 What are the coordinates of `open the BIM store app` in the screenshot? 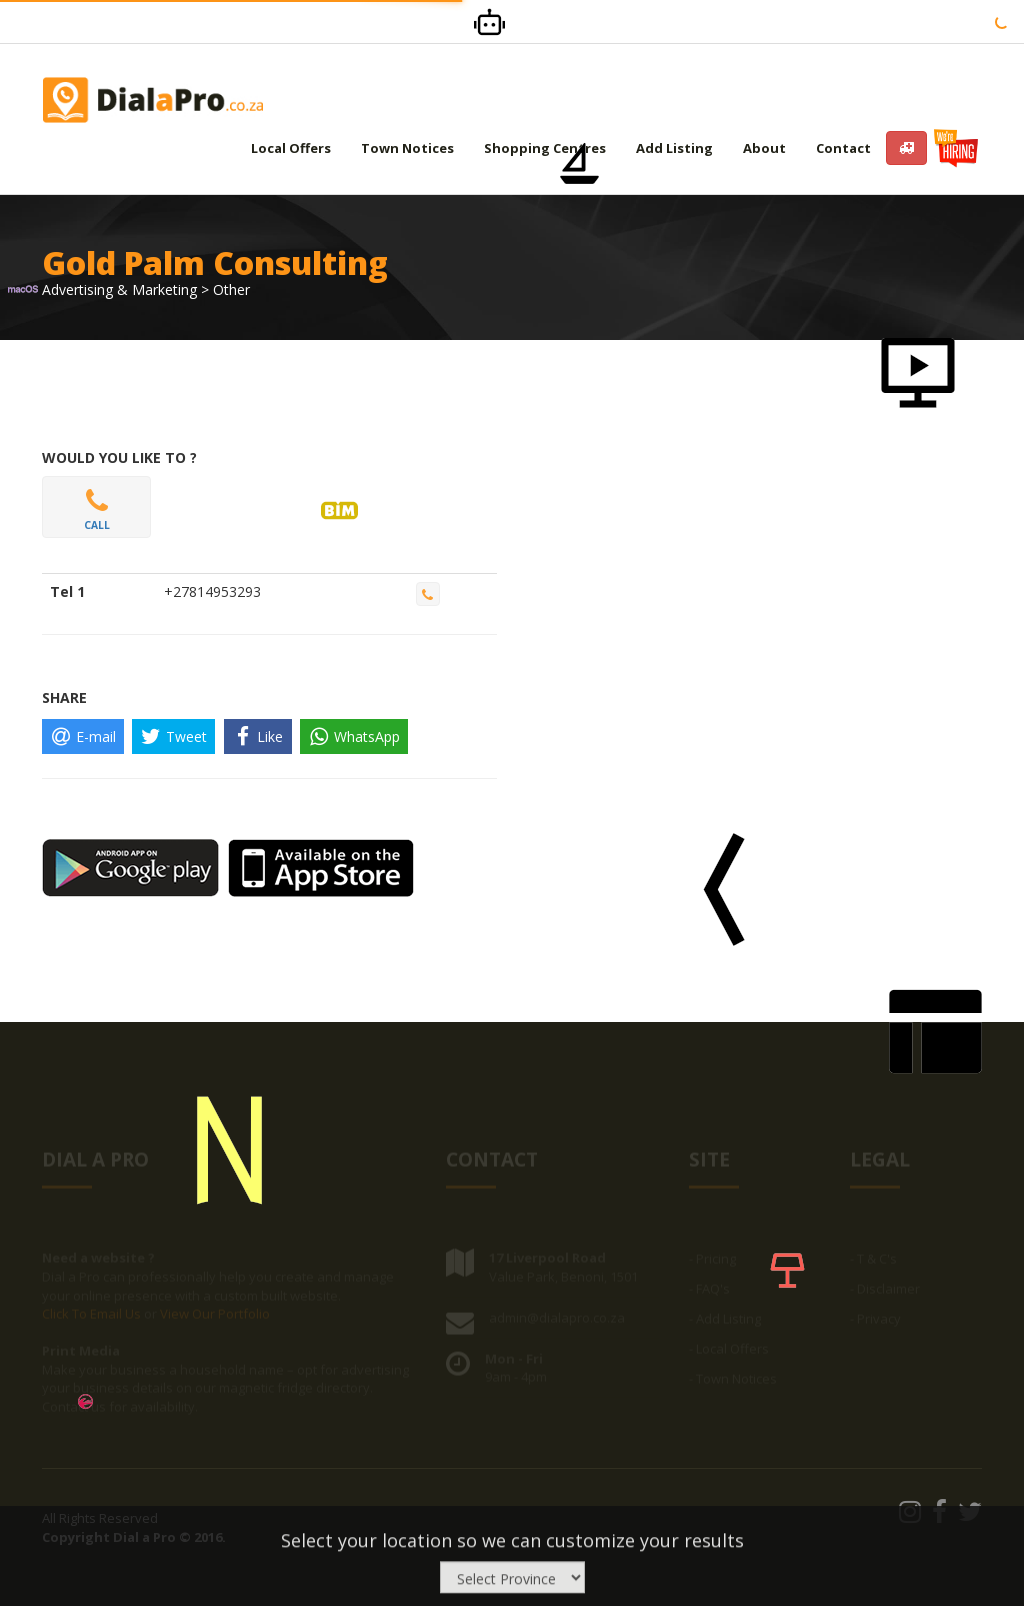 It's located at (339, 510).